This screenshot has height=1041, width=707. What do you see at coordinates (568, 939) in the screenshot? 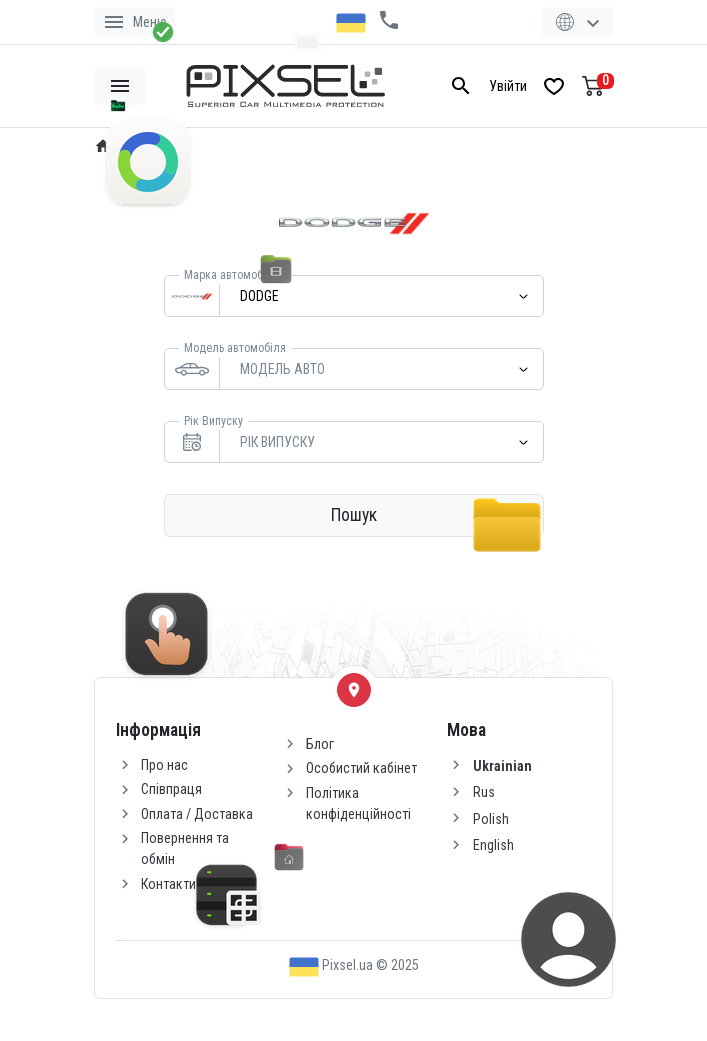
I see `view your user profile` at bounding box center [568, 939].